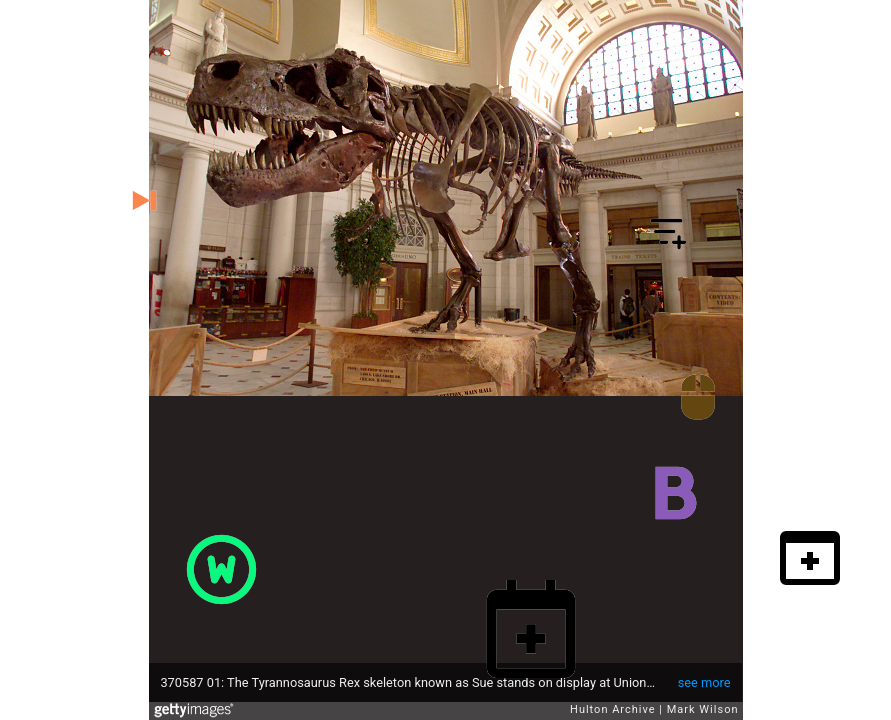 The width and height of the screenshot is (891, 720). I want to click on indicates west direction on a map, so click(221, 569).